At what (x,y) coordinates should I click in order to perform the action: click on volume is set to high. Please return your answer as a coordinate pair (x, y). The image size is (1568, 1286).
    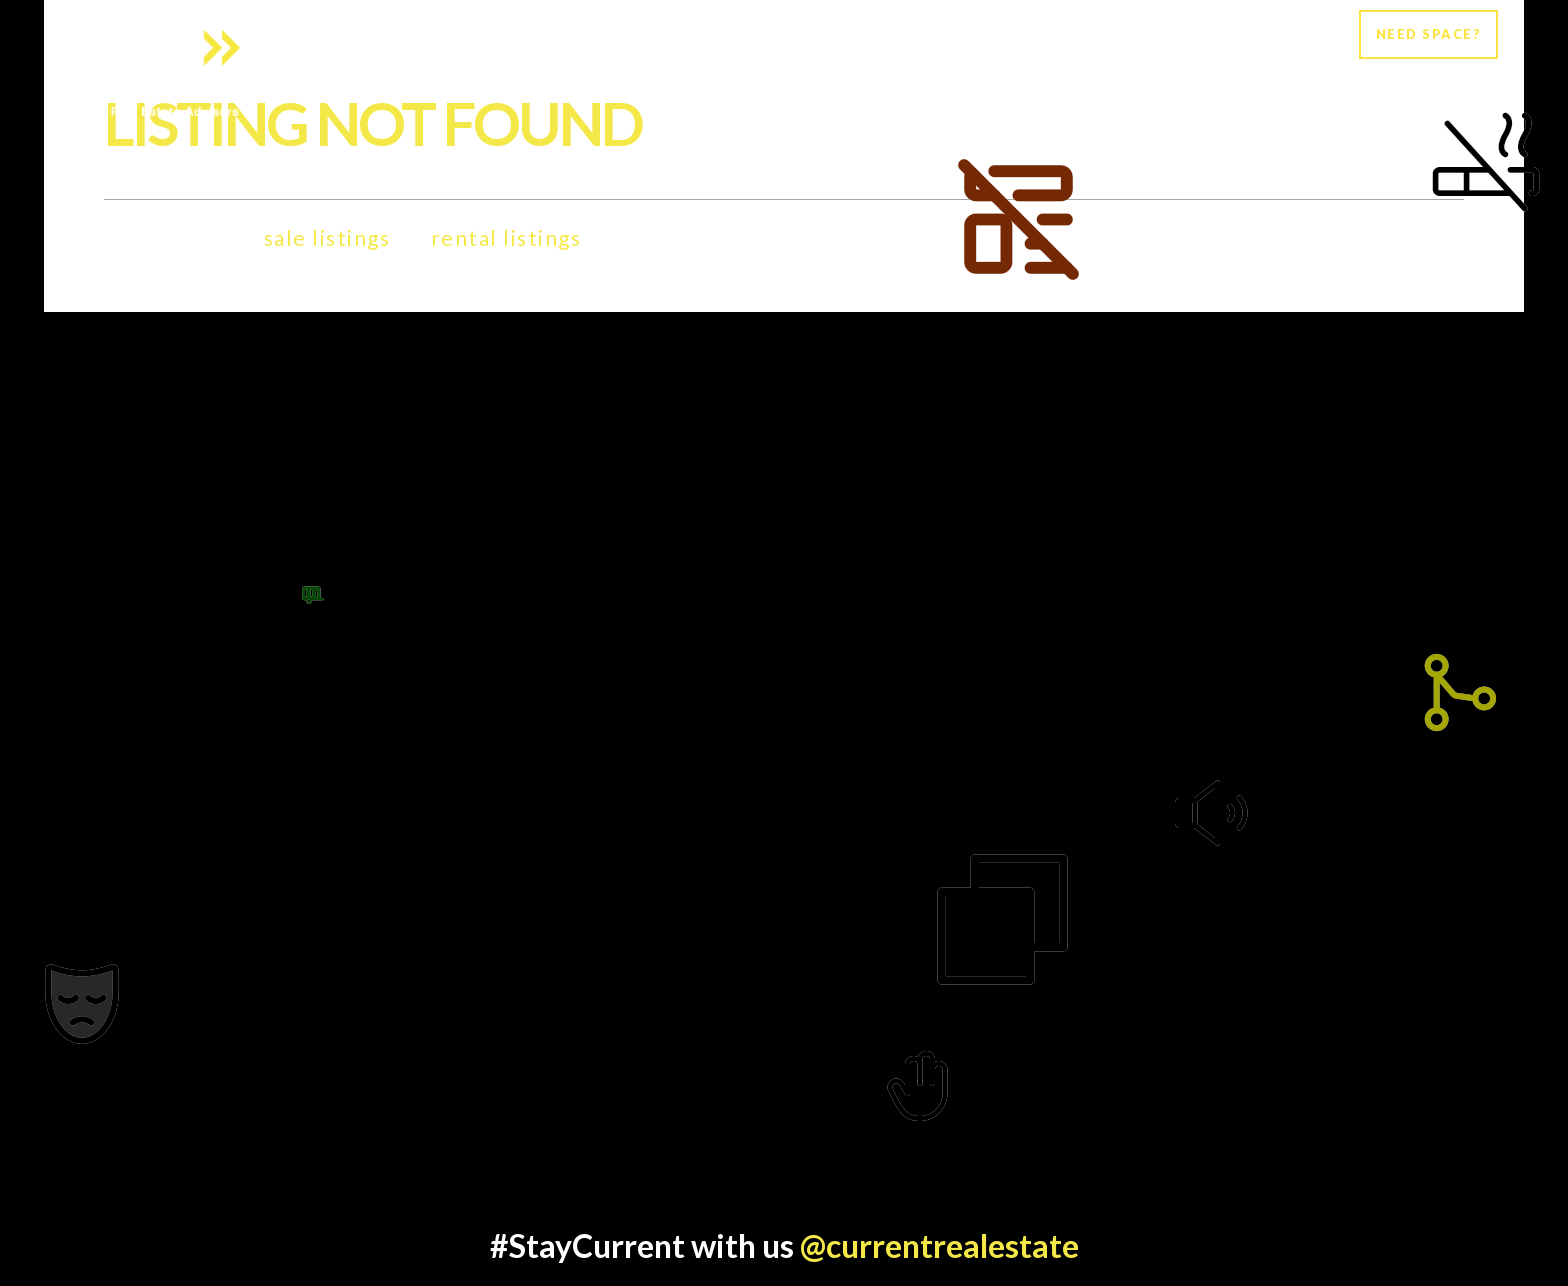
    Looking at the image, I should click on (1210, 813).